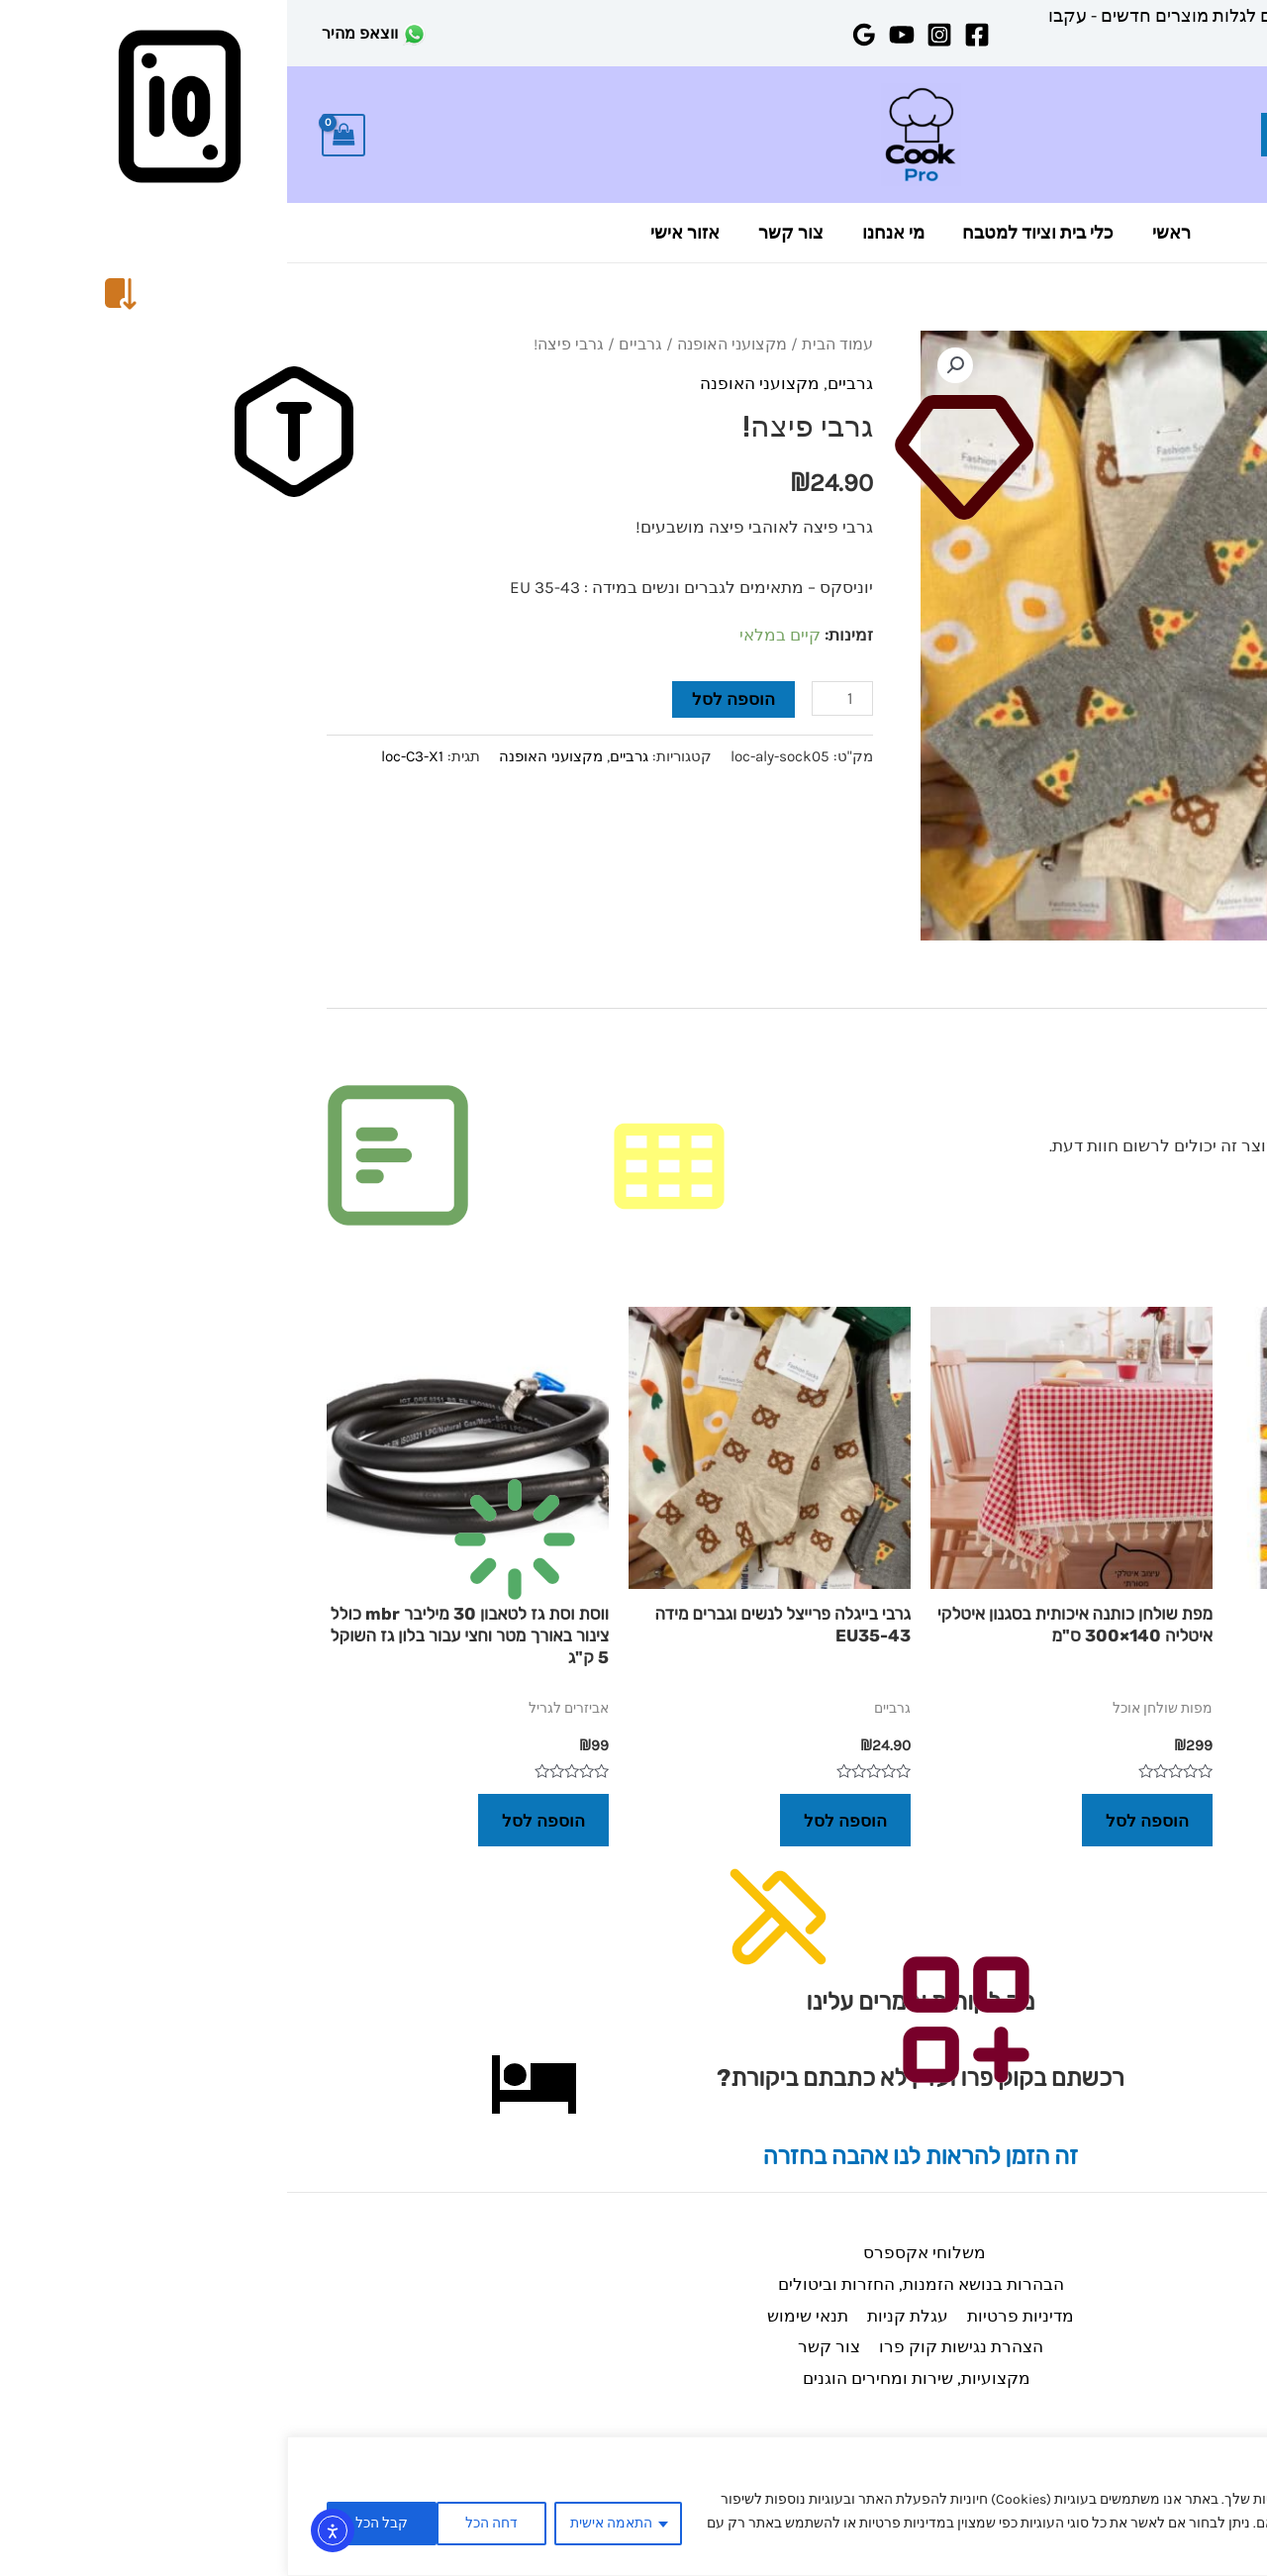 The image size is (1267, 2576). I want to click on find nearby hotels or accommodations, so click(534, 2082).